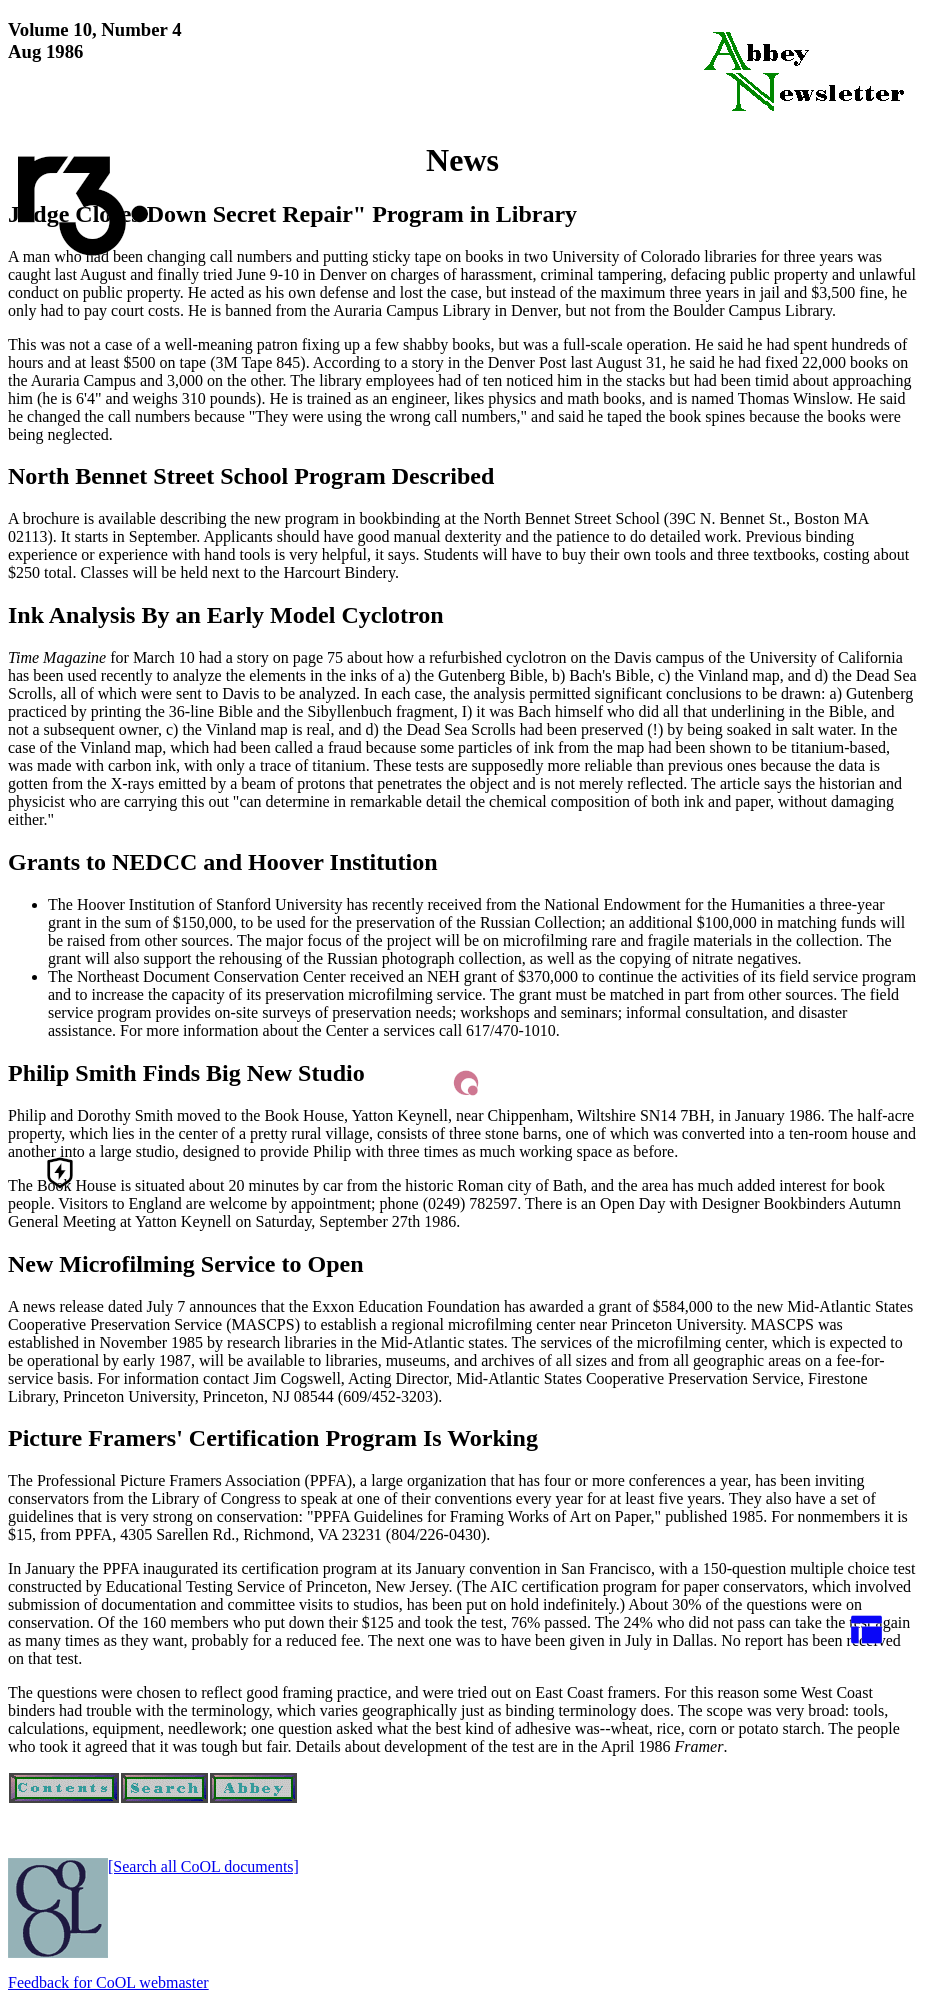 The width and height of the screenshot is (925, 2000). Describe the element at coordinates (466, 1083) in the screenshot. I see `quinscape company logo` at that location.